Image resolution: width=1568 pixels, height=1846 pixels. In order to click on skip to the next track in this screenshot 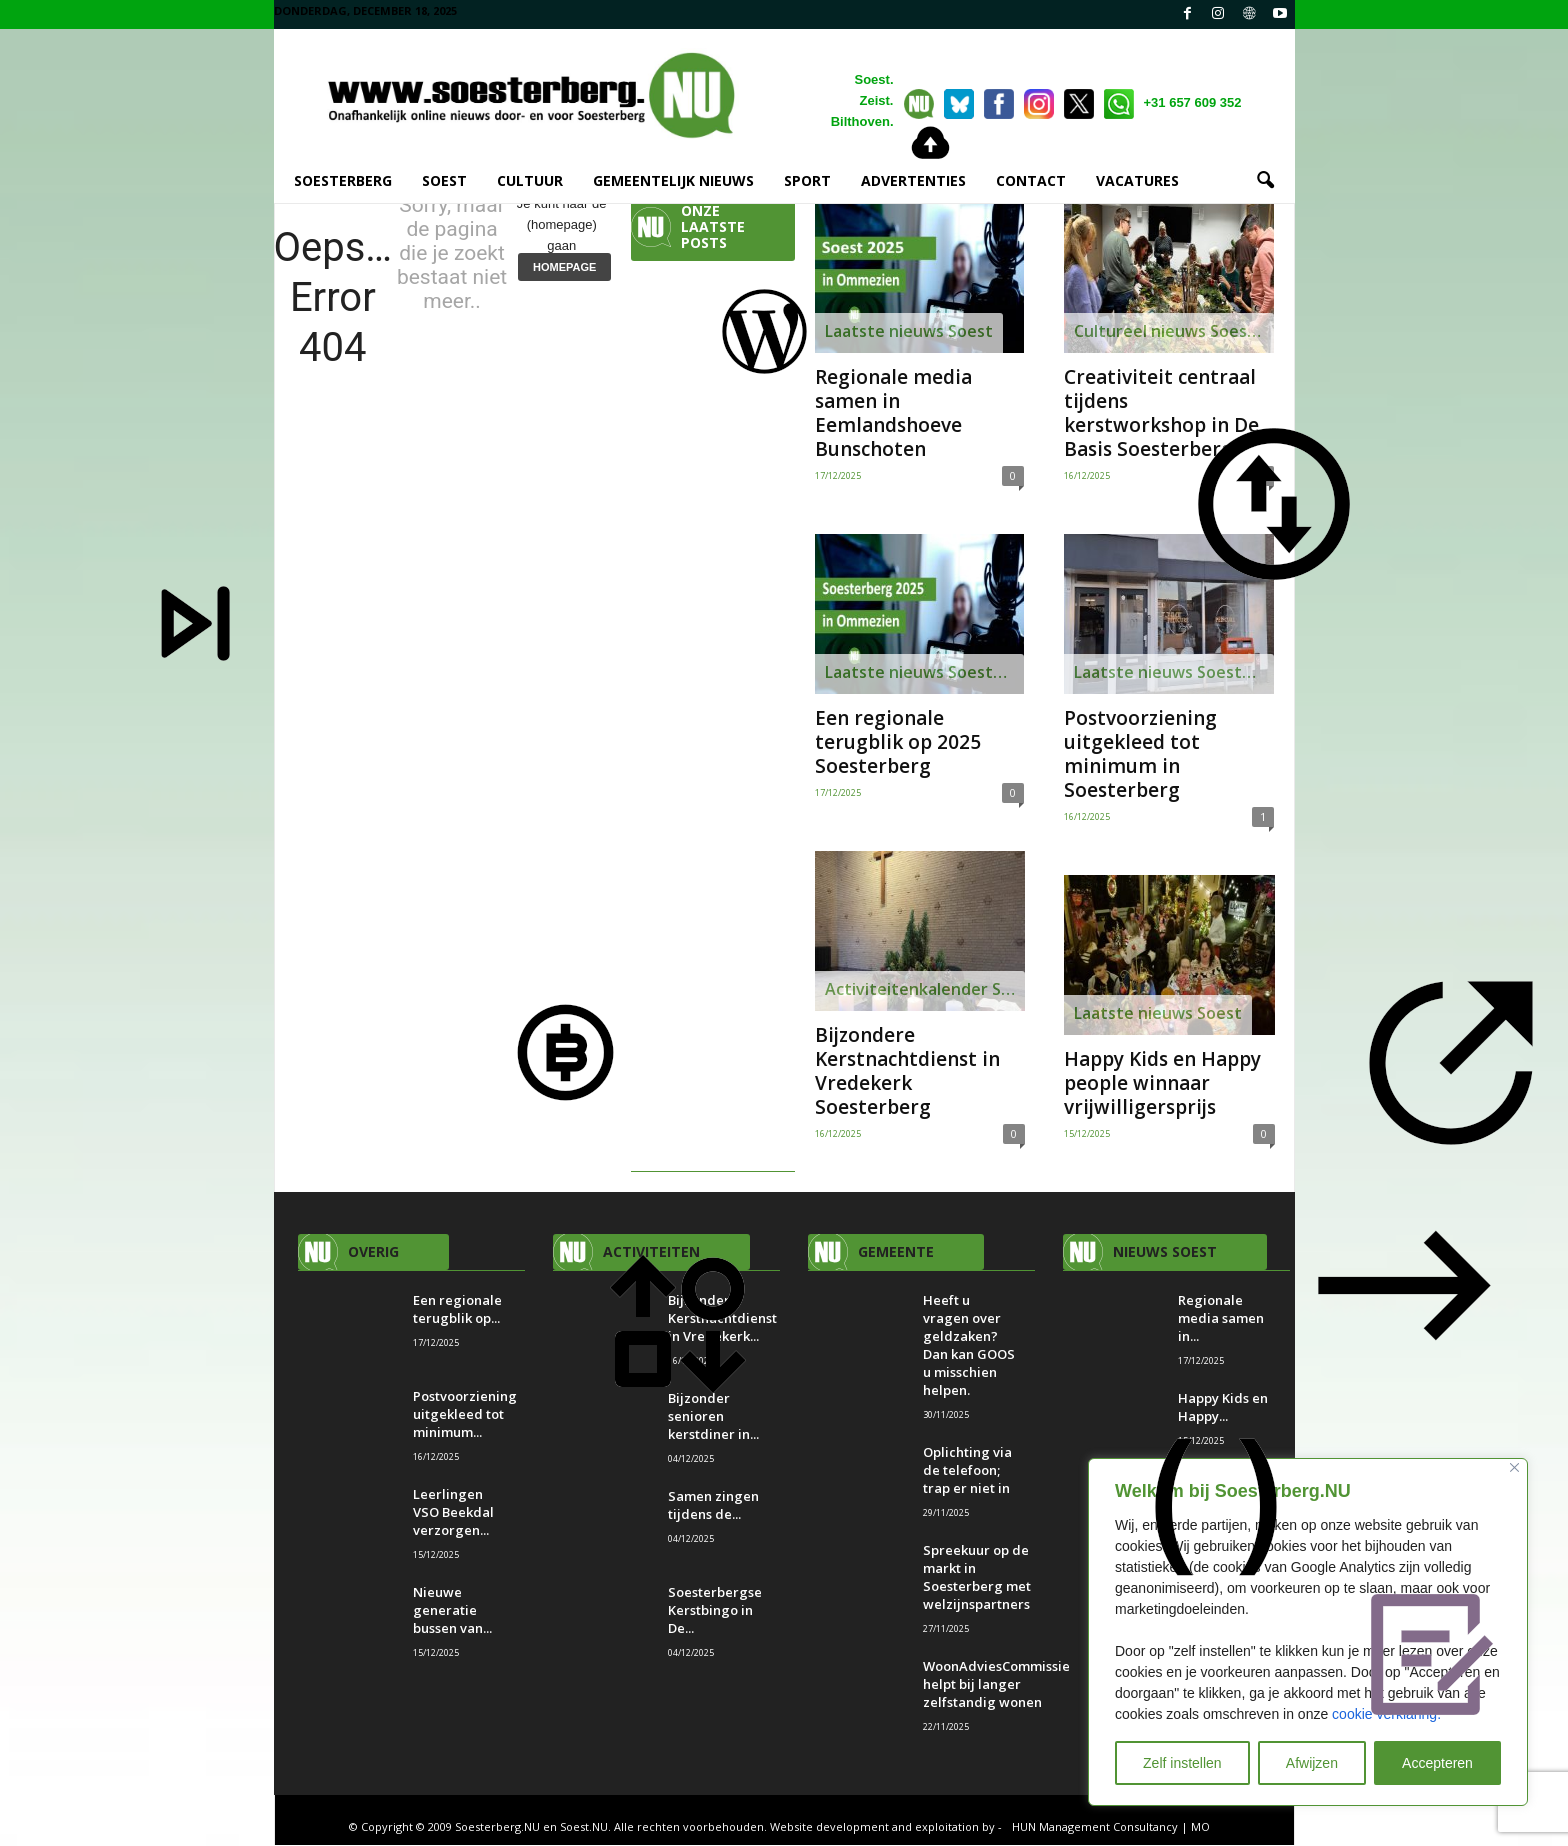, I will do `click(192, 623)`.